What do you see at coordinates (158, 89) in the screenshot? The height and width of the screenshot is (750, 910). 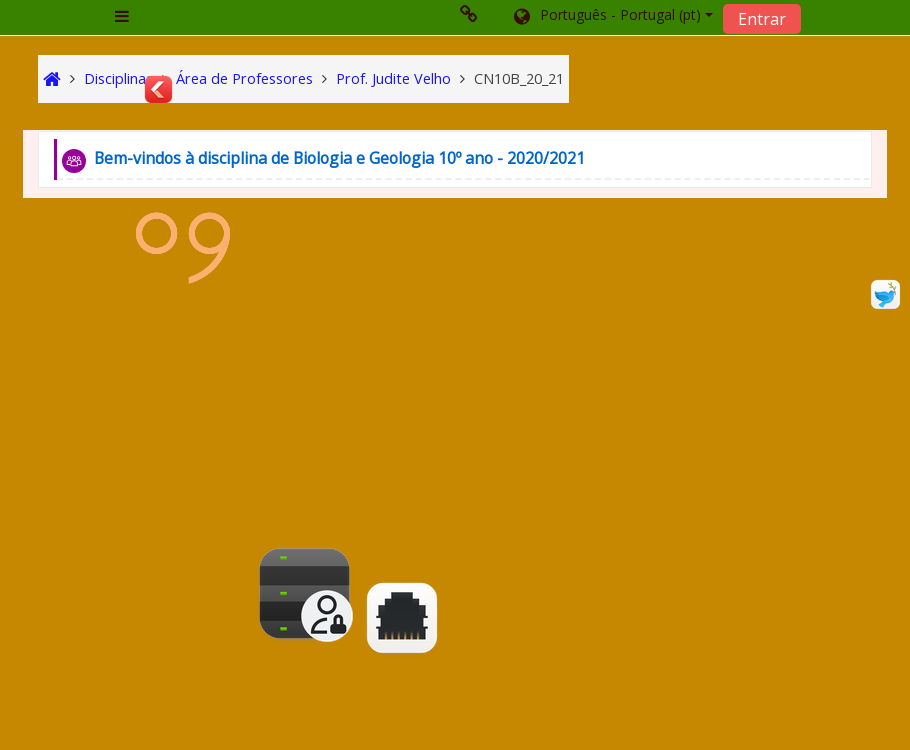 I see `open haguichi VPN network manager` at bounding box center [158, 89].